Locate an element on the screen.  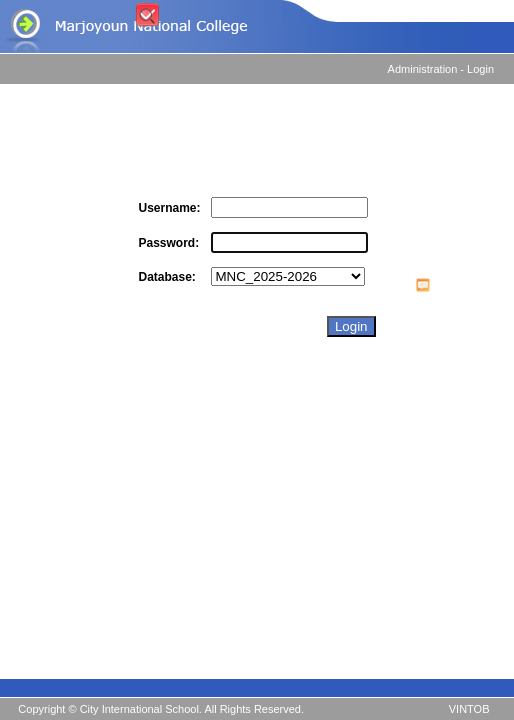
open the chatty messaging app is located at coordinates (423, 285).